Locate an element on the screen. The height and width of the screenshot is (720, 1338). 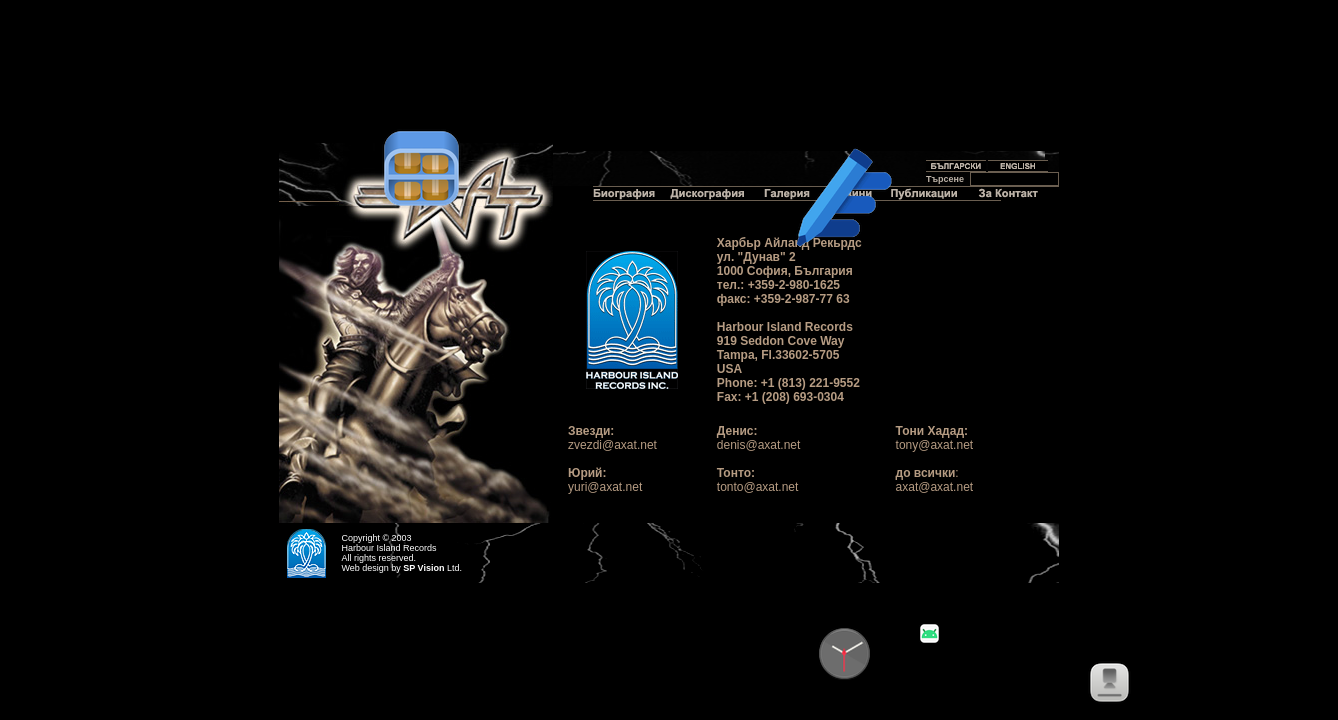
open warehouse flatpak manager is located at coordinates (421, 168).